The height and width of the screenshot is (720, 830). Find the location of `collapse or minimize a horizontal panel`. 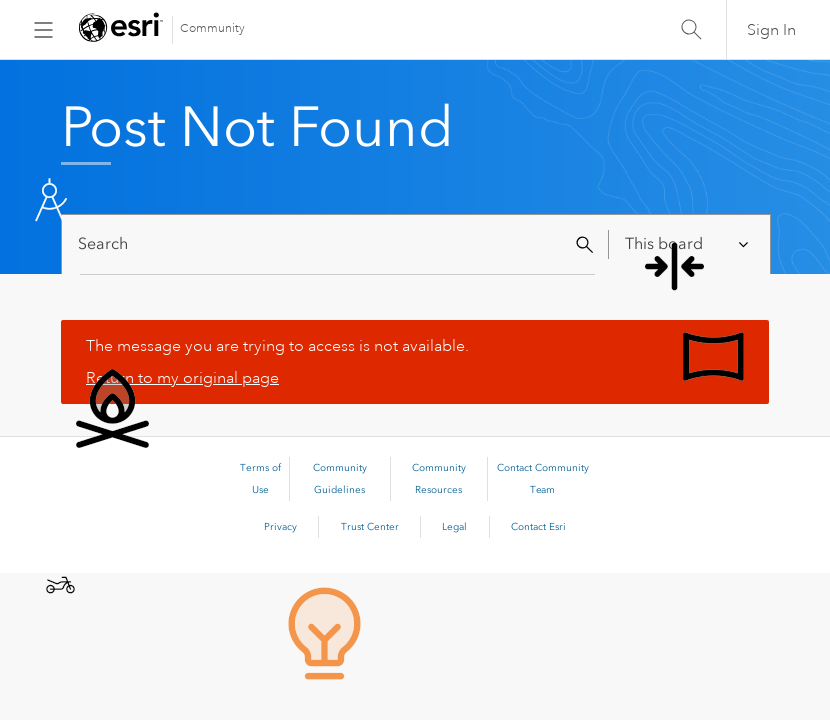

collapse or minimize a horizontal panel is located at coordinates (674, 266).